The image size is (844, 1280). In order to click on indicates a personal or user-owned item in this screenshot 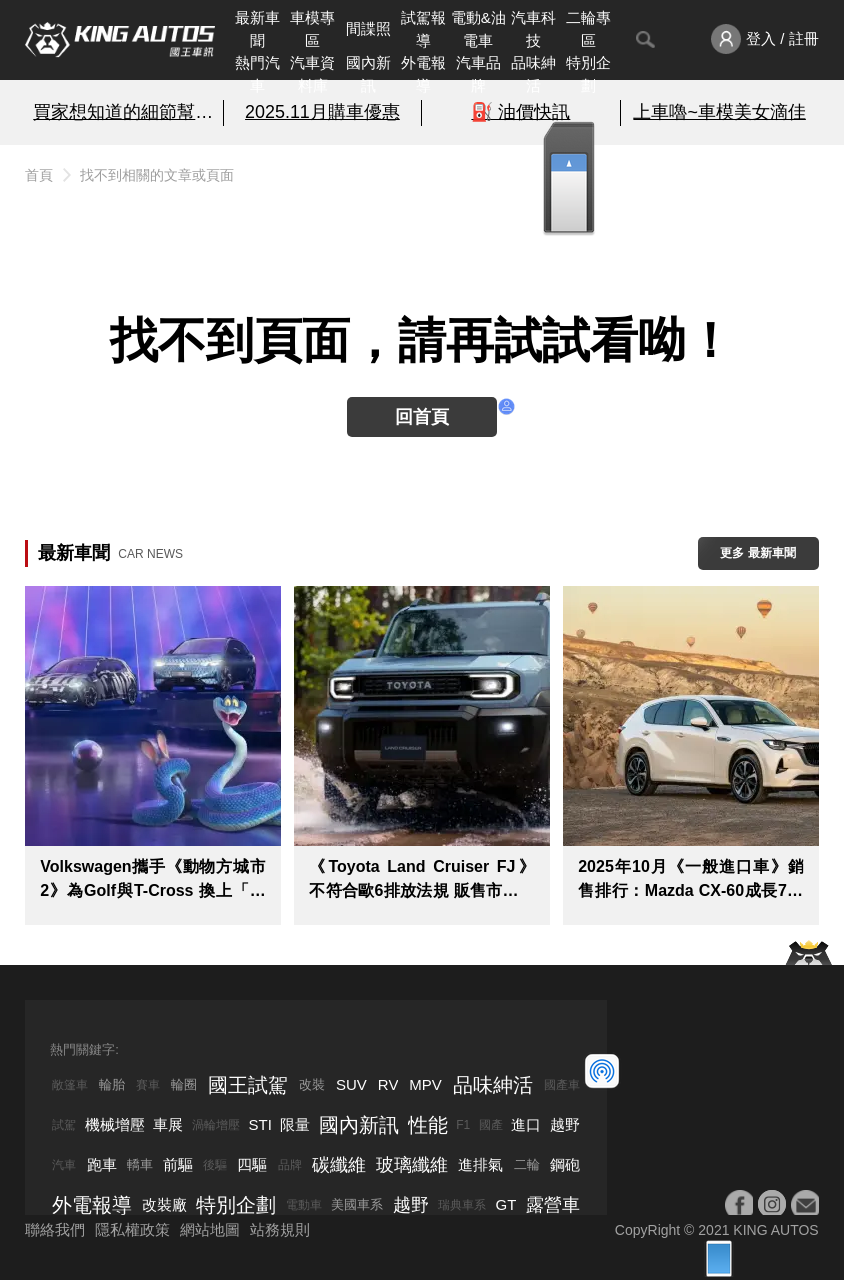, I will do `click(506, 406)`.